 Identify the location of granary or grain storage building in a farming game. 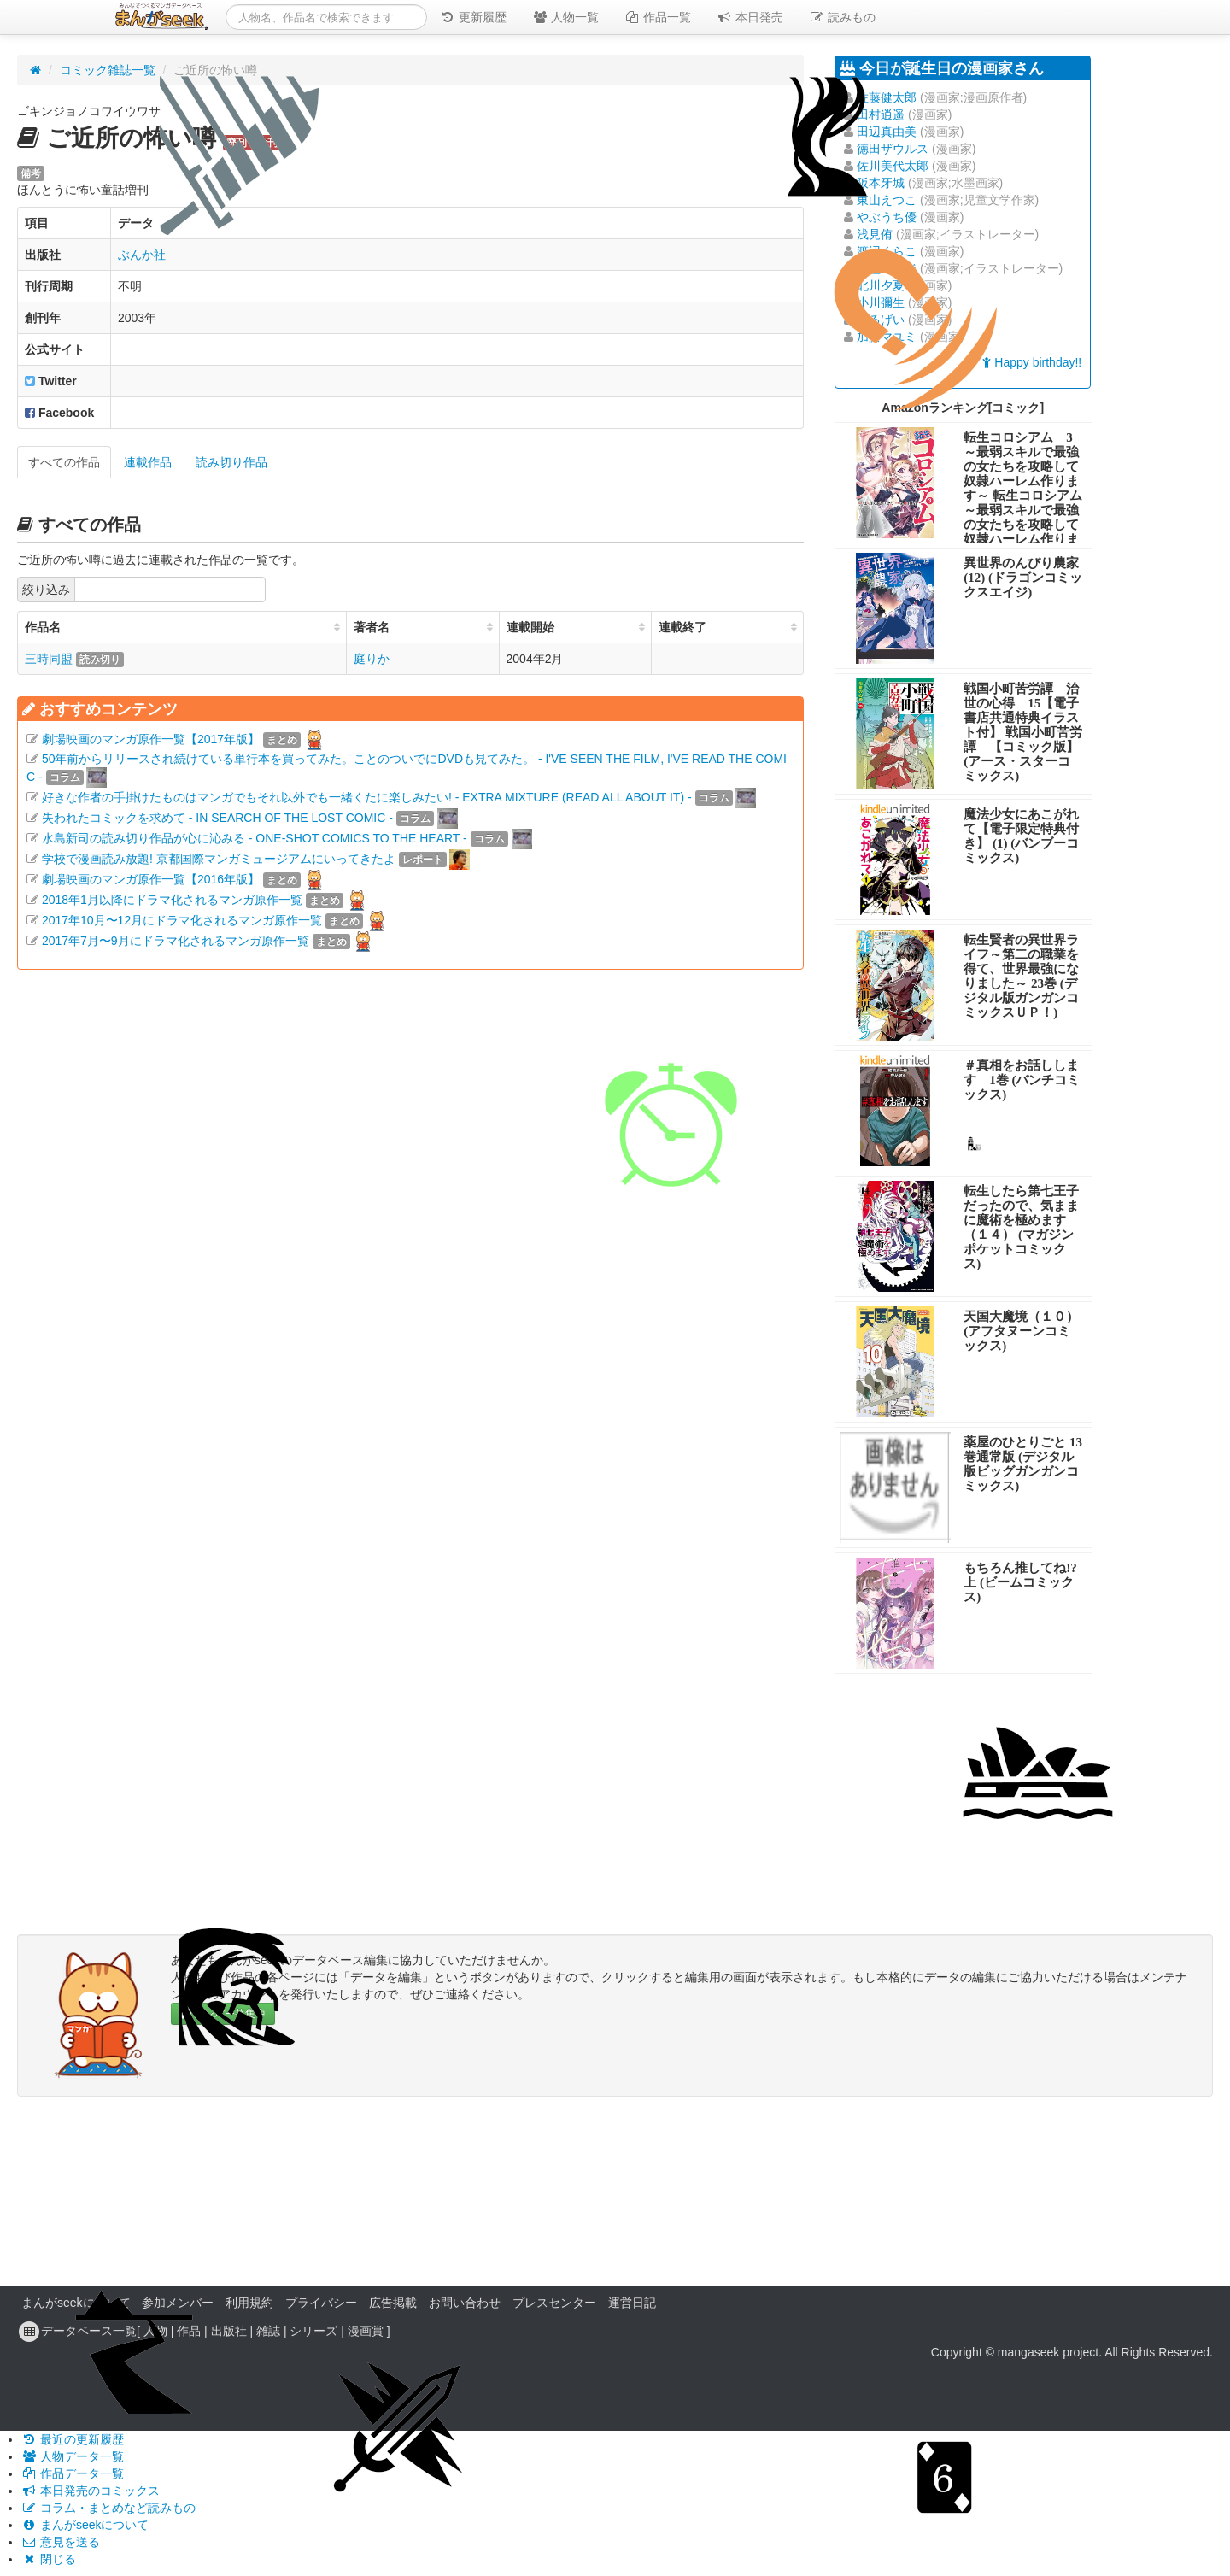
(975, 1143).